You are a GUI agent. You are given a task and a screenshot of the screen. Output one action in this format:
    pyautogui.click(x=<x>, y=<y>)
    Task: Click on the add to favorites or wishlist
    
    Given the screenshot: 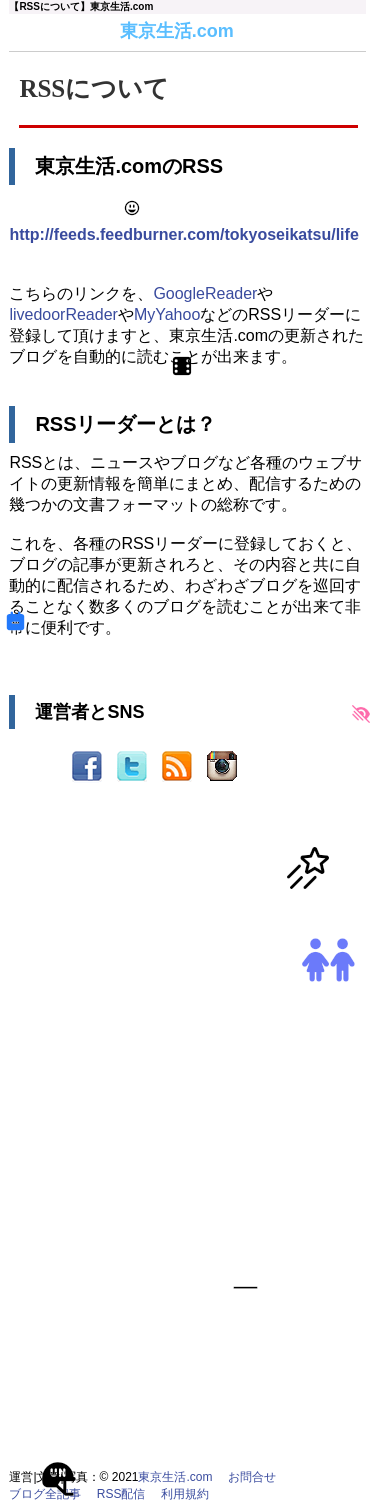 What is the action you would take?
    pyautogui.click(x=308, y=868)
    